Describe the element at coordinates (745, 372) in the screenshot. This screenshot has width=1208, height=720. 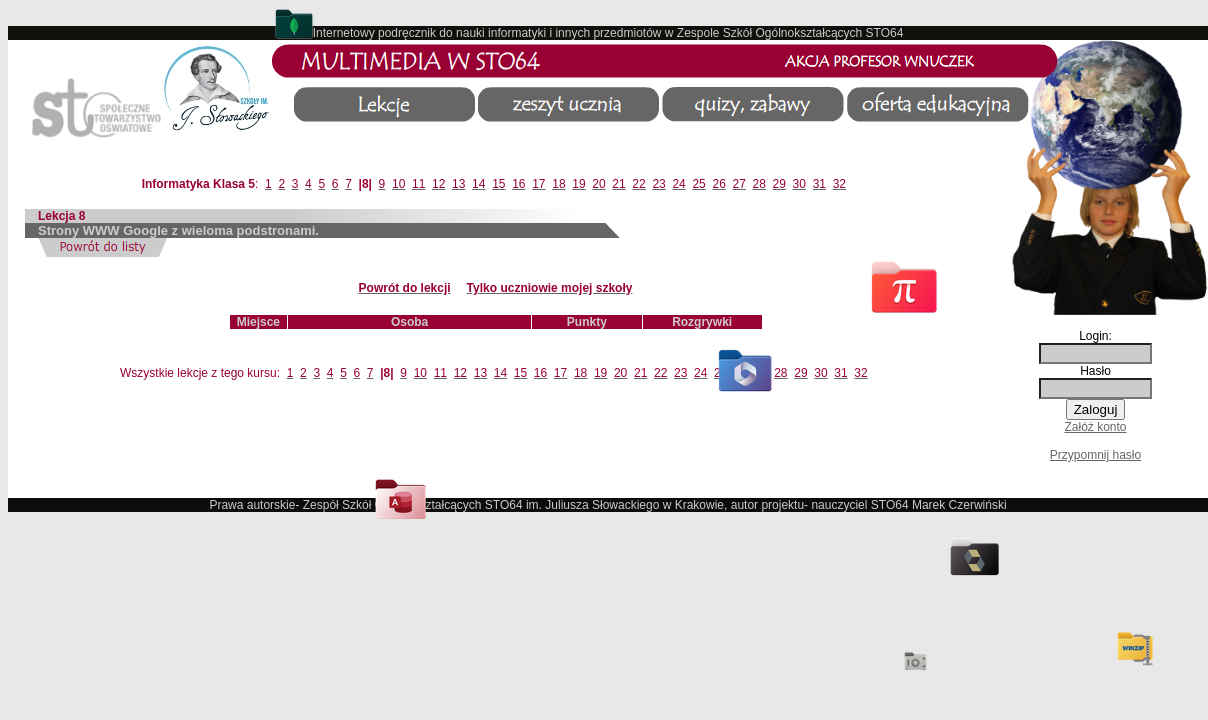
I see `open Microsoft 365 files folder` at that location.